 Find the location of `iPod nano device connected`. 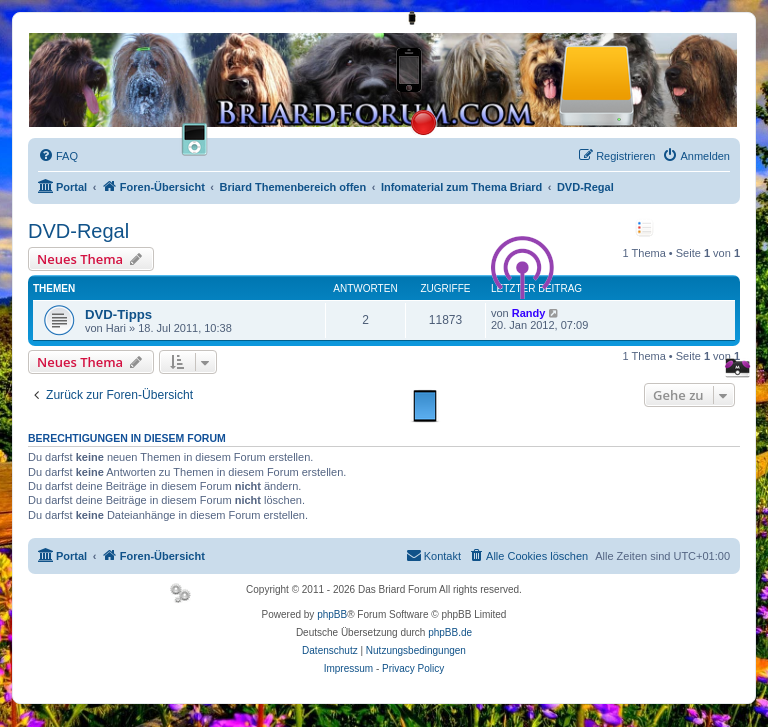

iPod nano device connected is located at coordinates (194, 131).